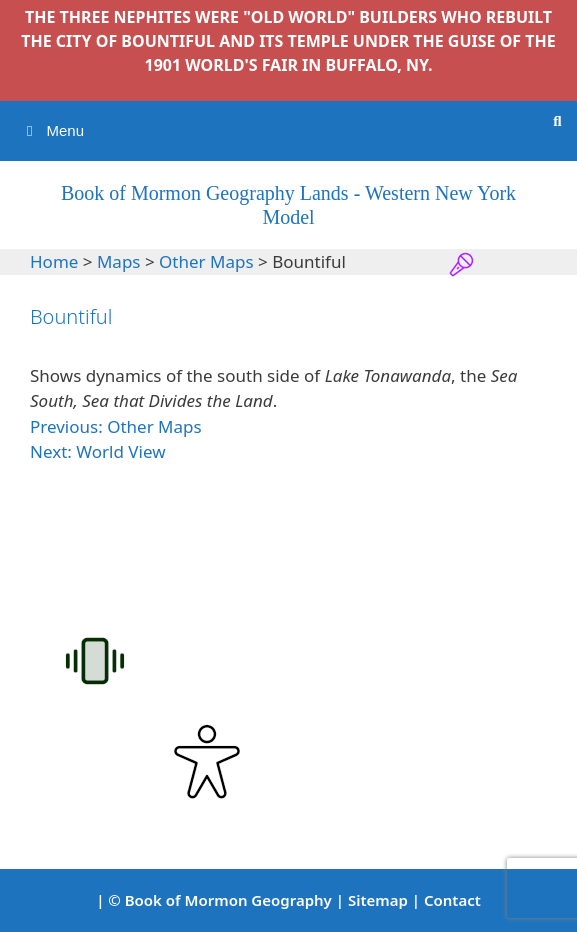  What do you see at coordinates (95, 661) in the screenshot?
I see `toggle vibration mode on your device` at bounding box center [95, 661].